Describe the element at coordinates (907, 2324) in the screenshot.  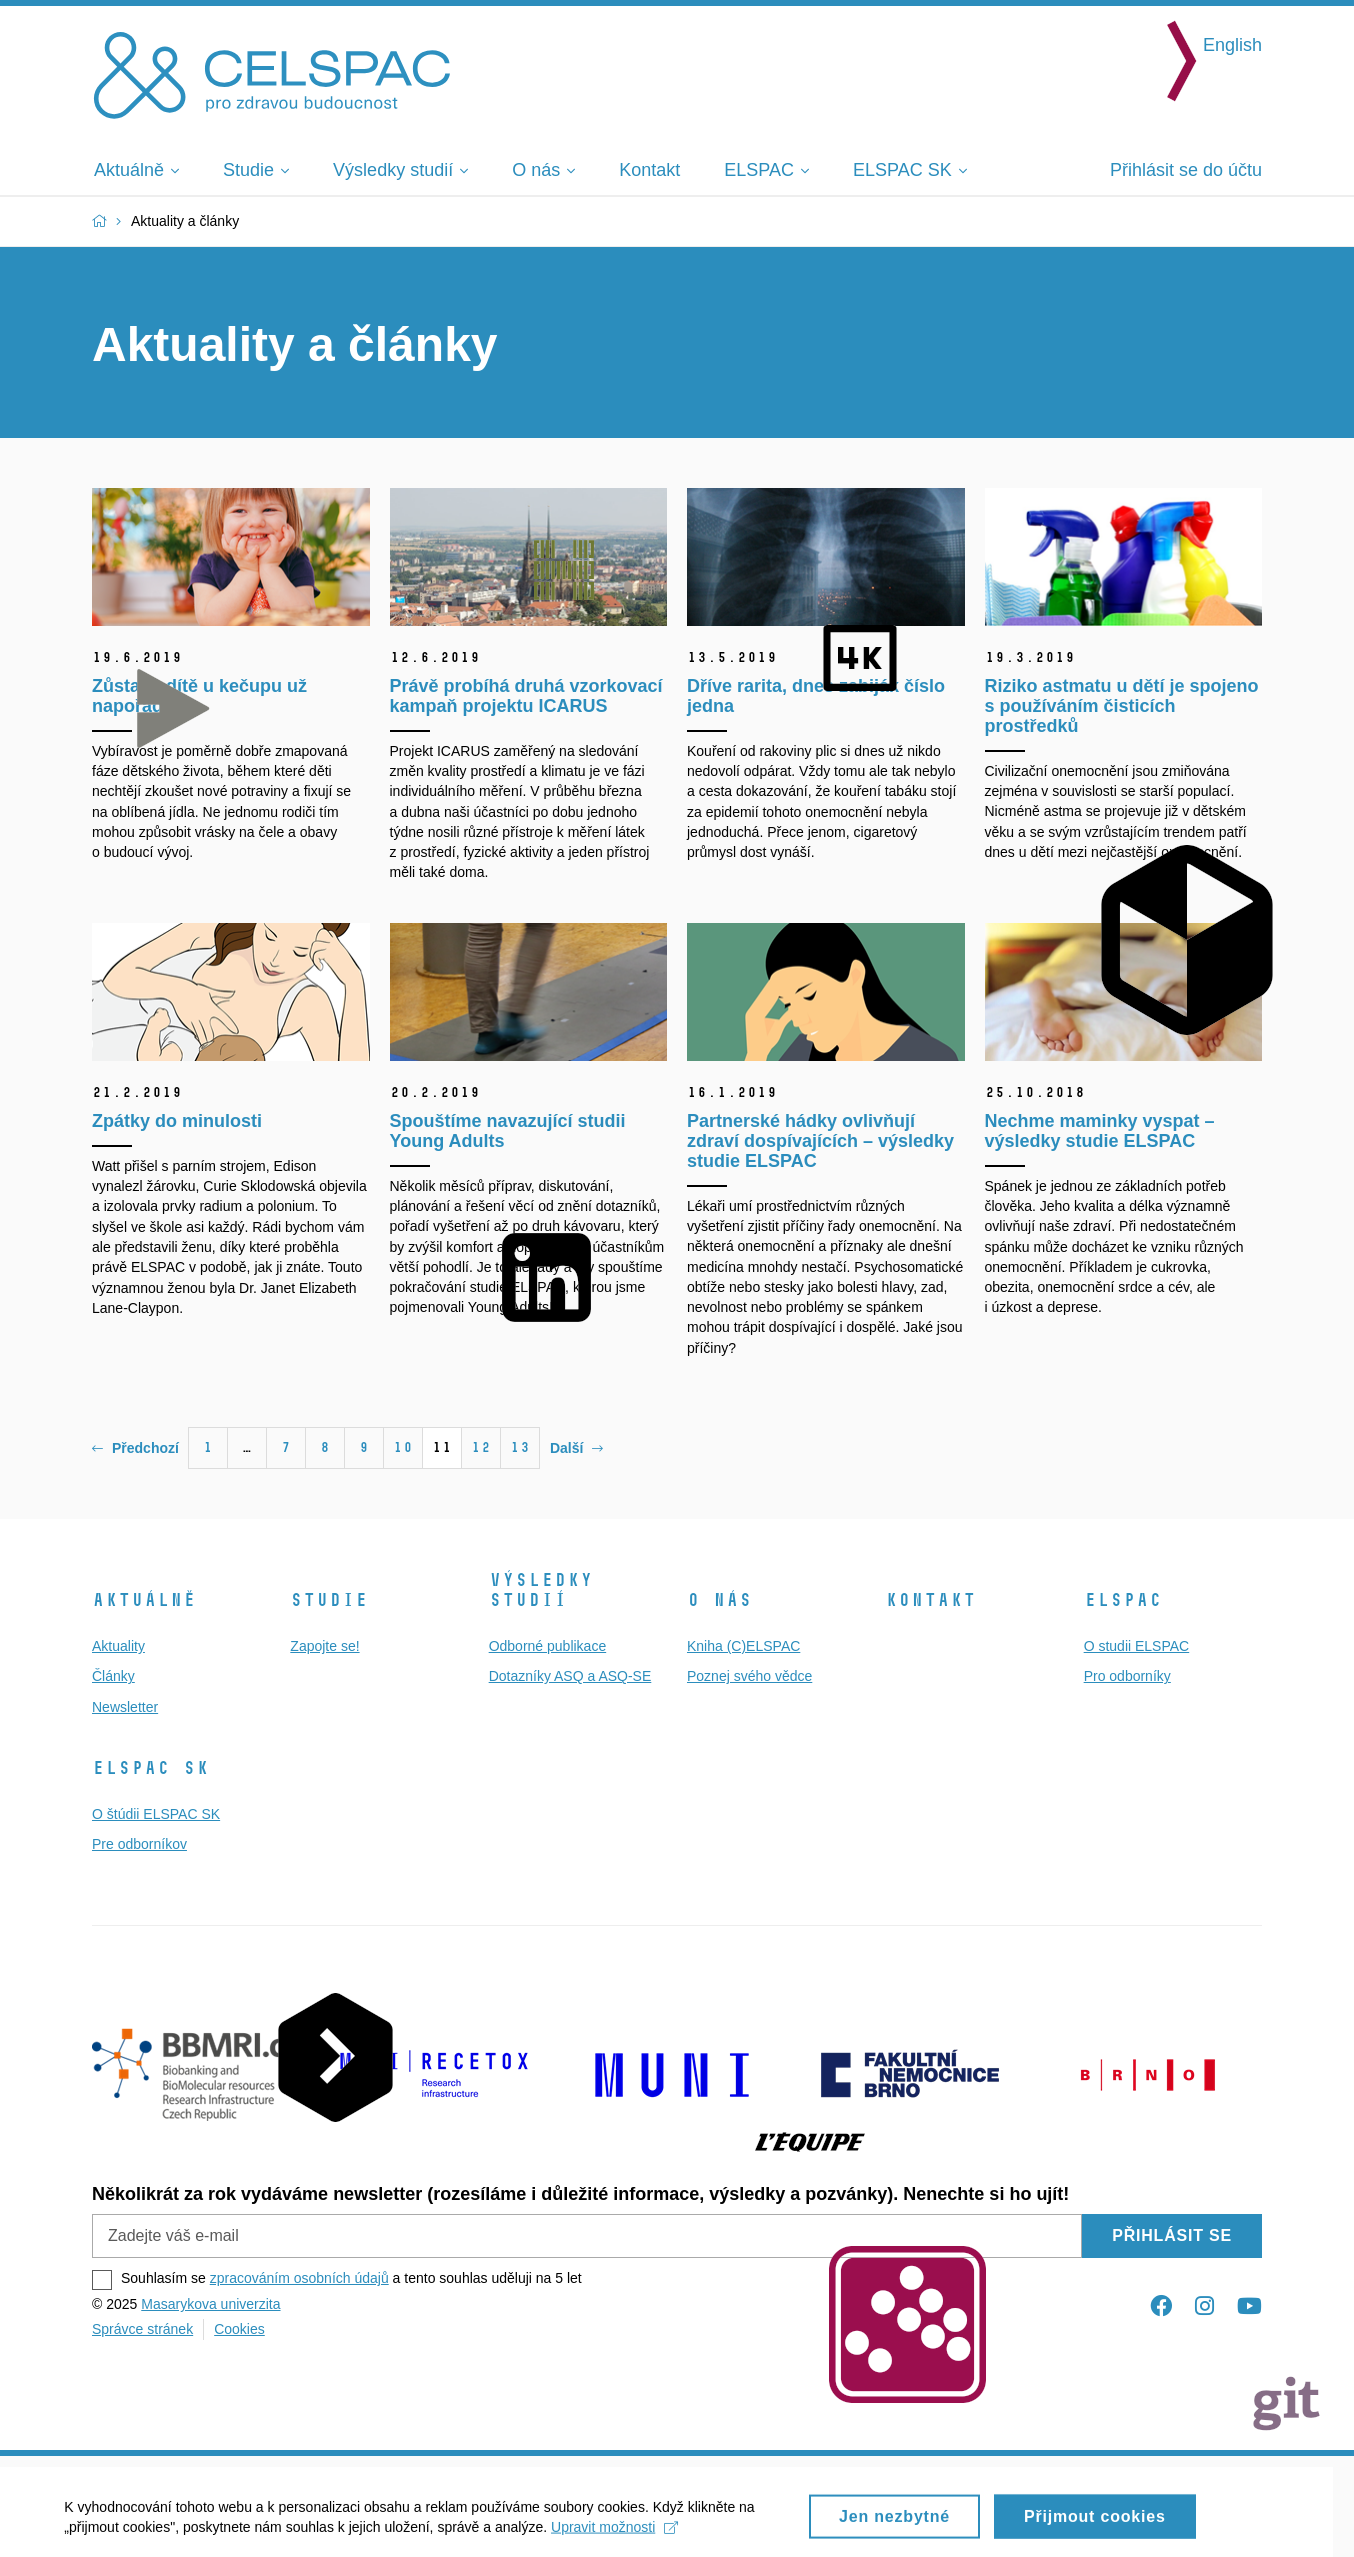
I see `open scilab application` at that location.